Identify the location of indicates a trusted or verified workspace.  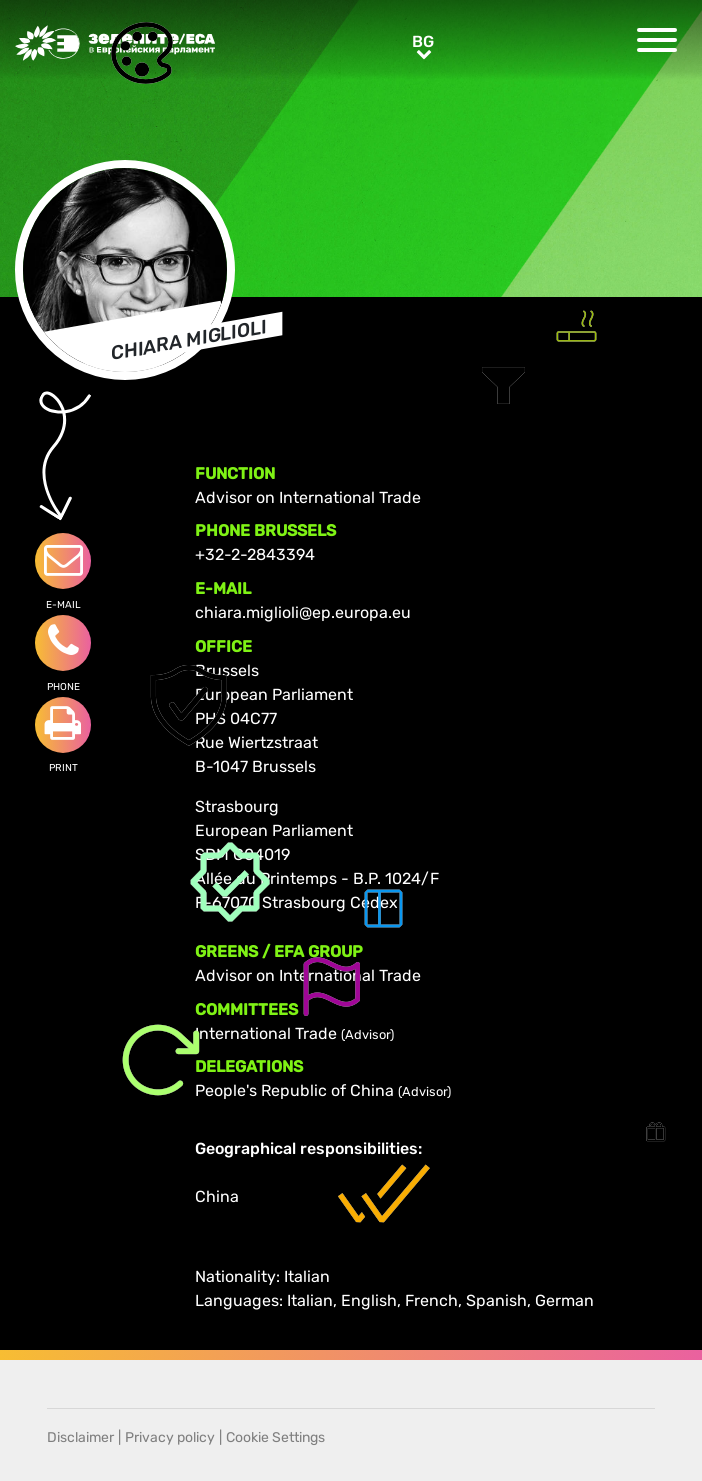
(188, 705).